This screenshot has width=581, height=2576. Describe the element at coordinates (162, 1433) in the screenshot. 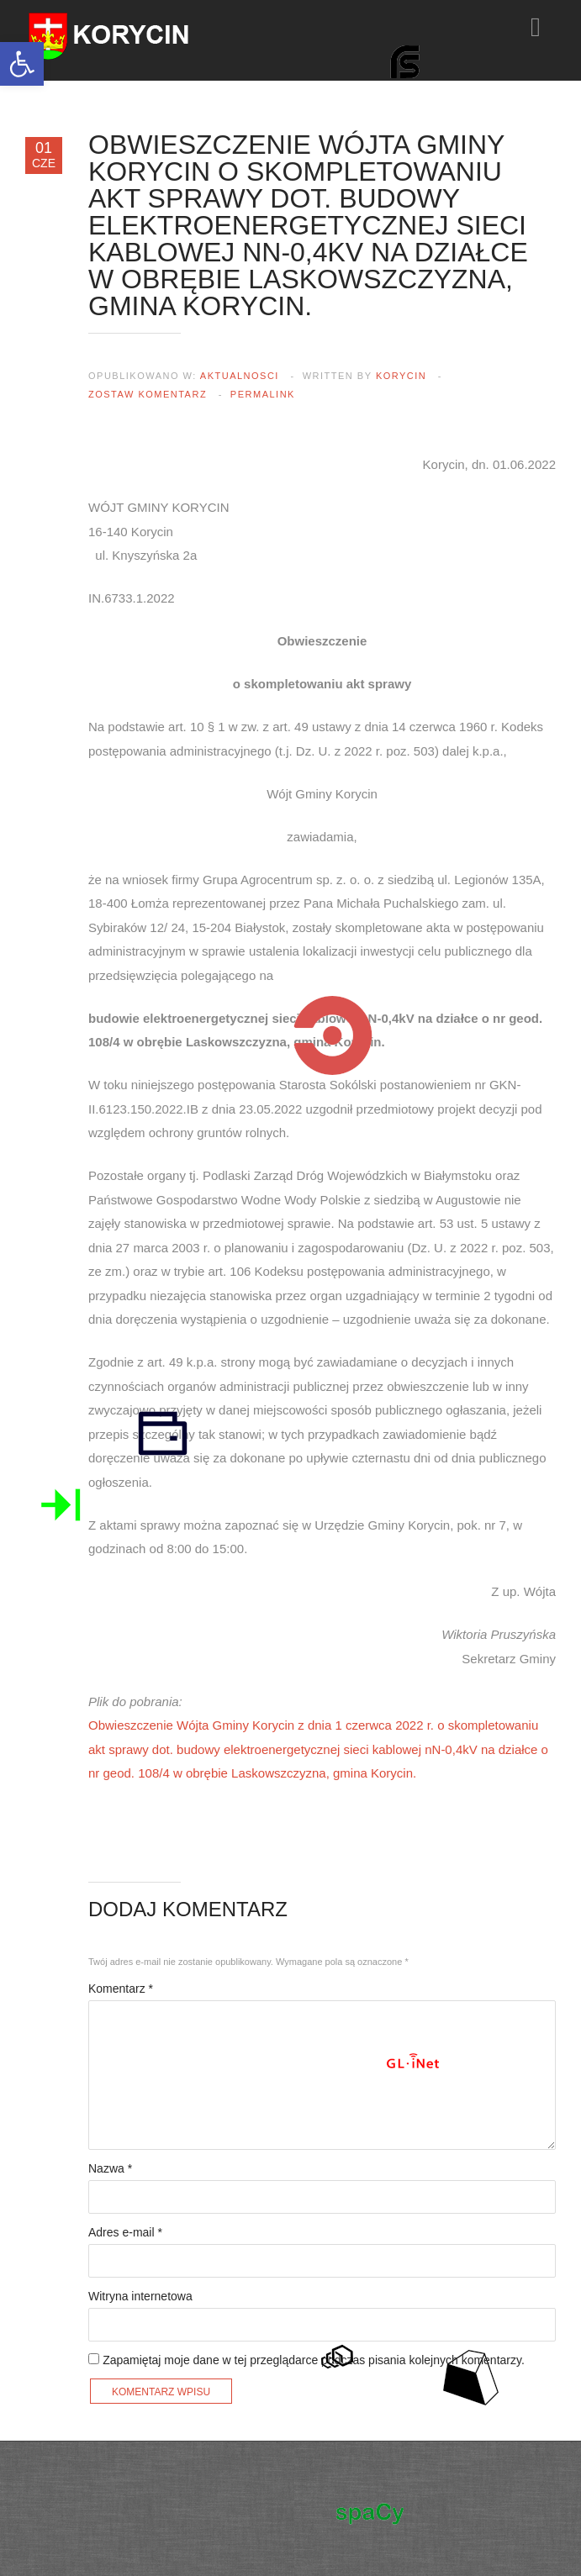

I see `access your wallet or payment methods` at that location.